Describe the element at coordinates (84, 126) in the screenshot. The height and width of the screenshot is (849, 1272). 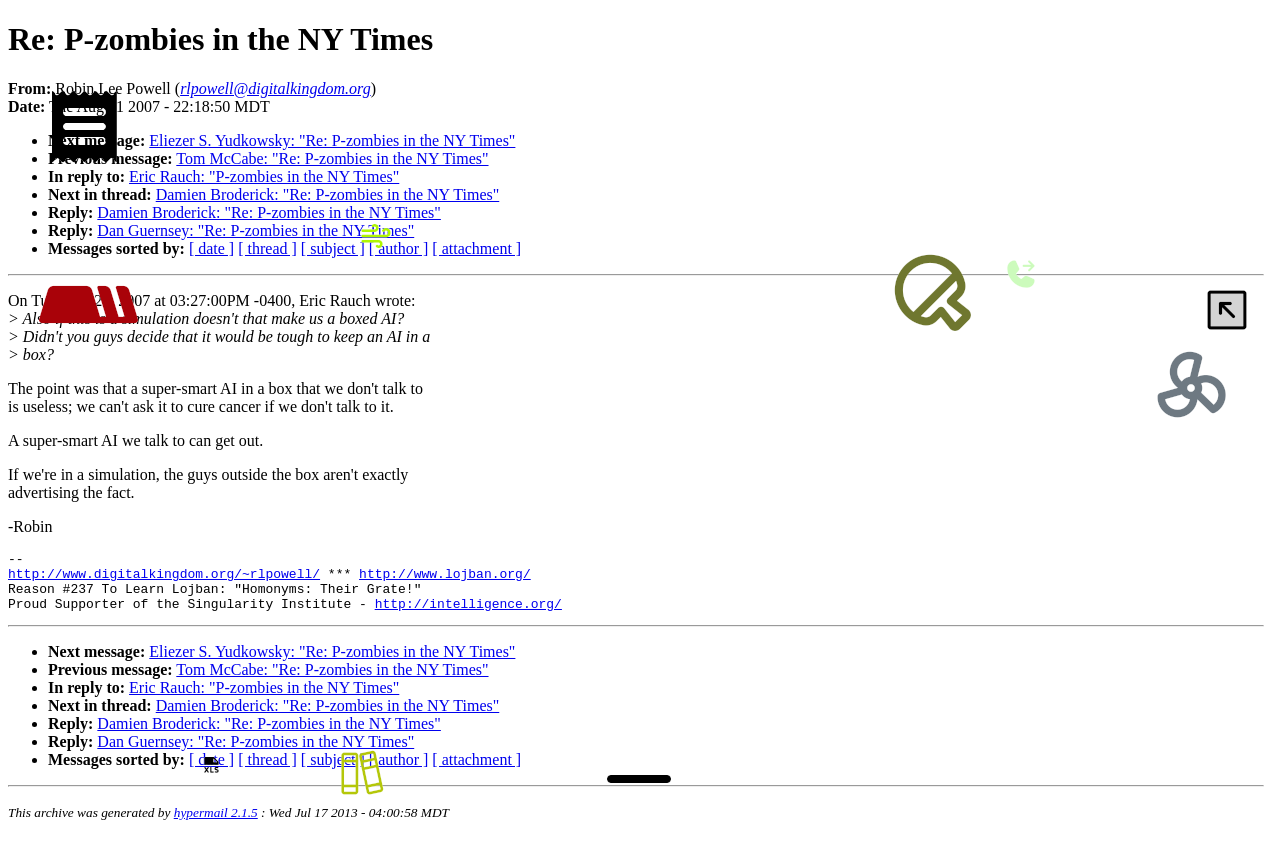
I see `view purchase receipt or transaction history` at that location.